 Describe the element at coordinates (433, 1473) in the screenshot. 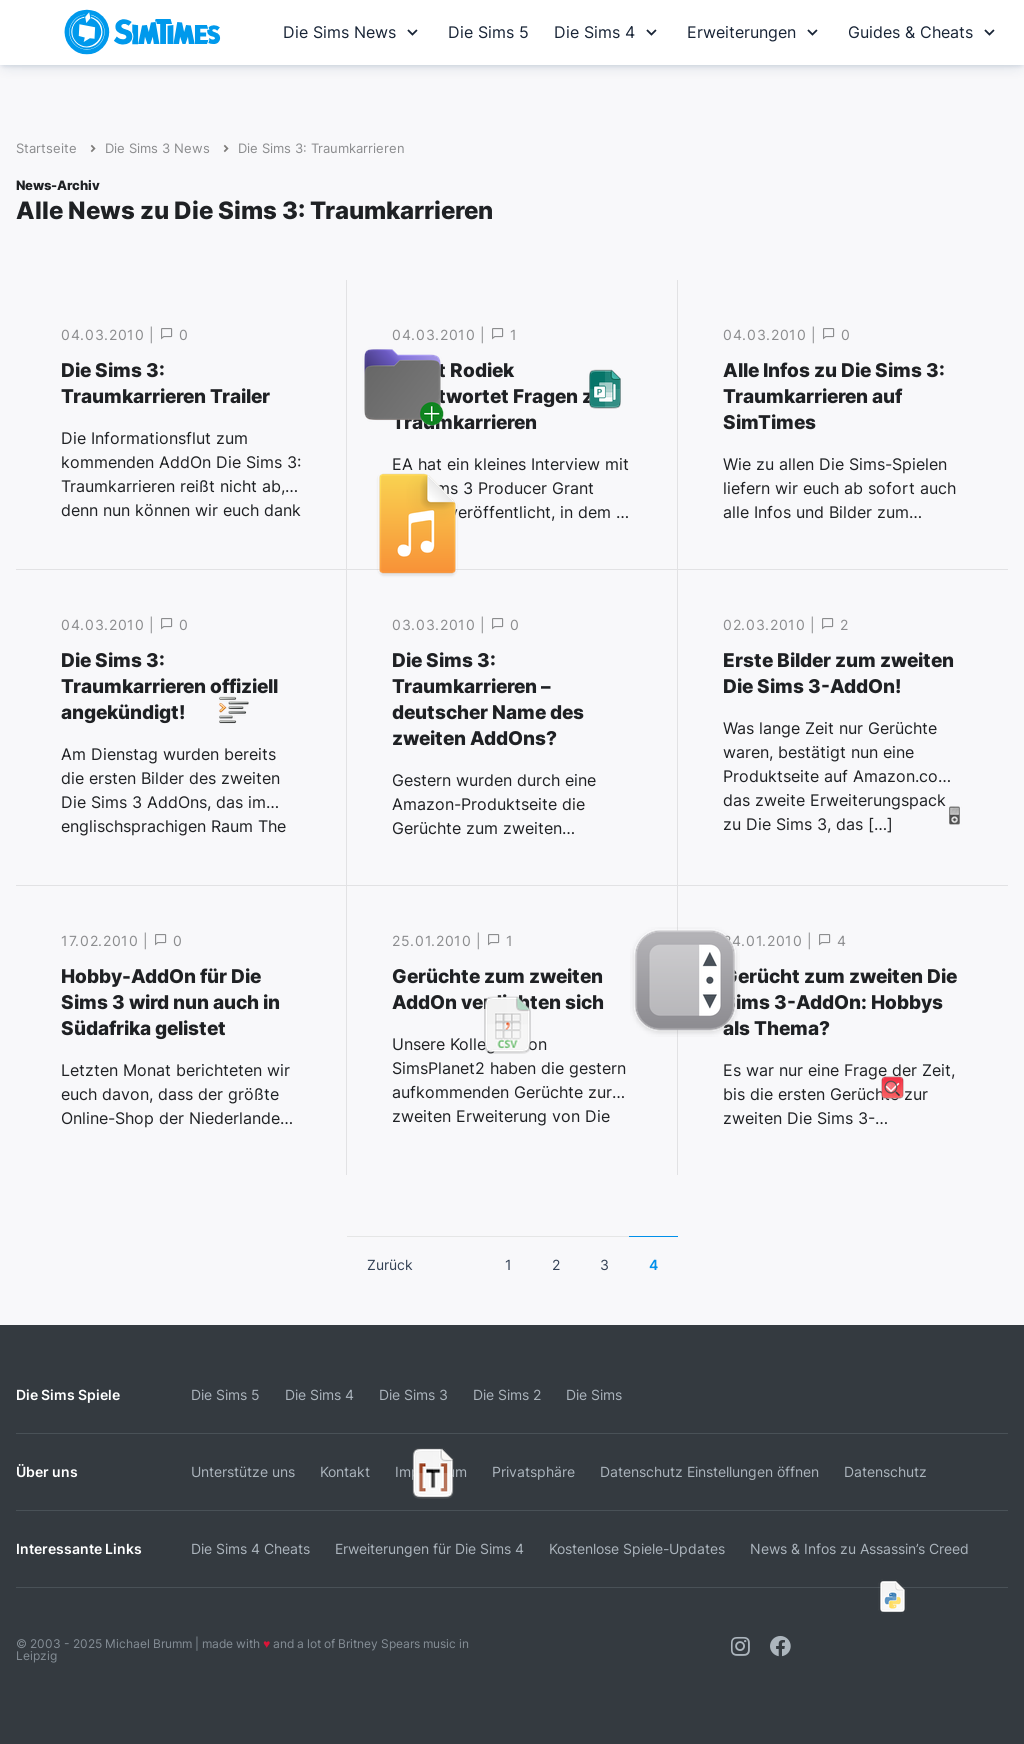

I see `a toml configuration file` at that location.